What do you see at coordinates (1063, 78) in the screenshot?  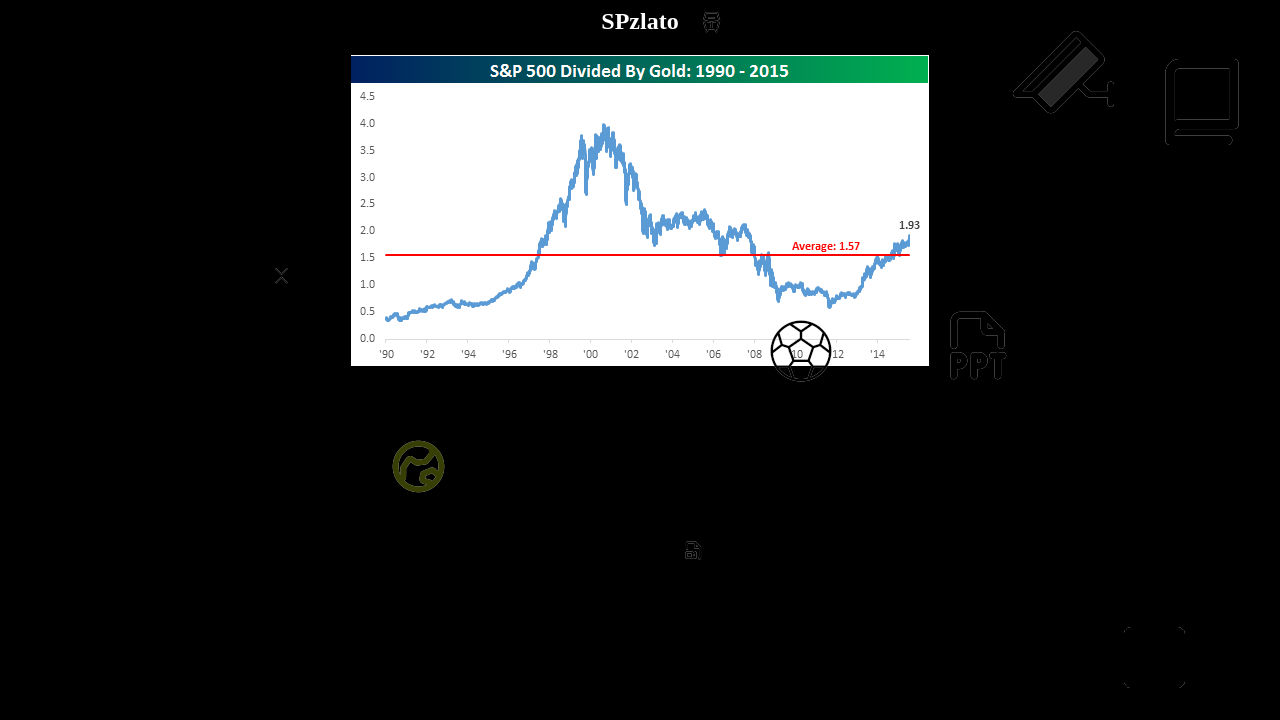 I see `access security camera settings` at bounding box center [1063, 78].